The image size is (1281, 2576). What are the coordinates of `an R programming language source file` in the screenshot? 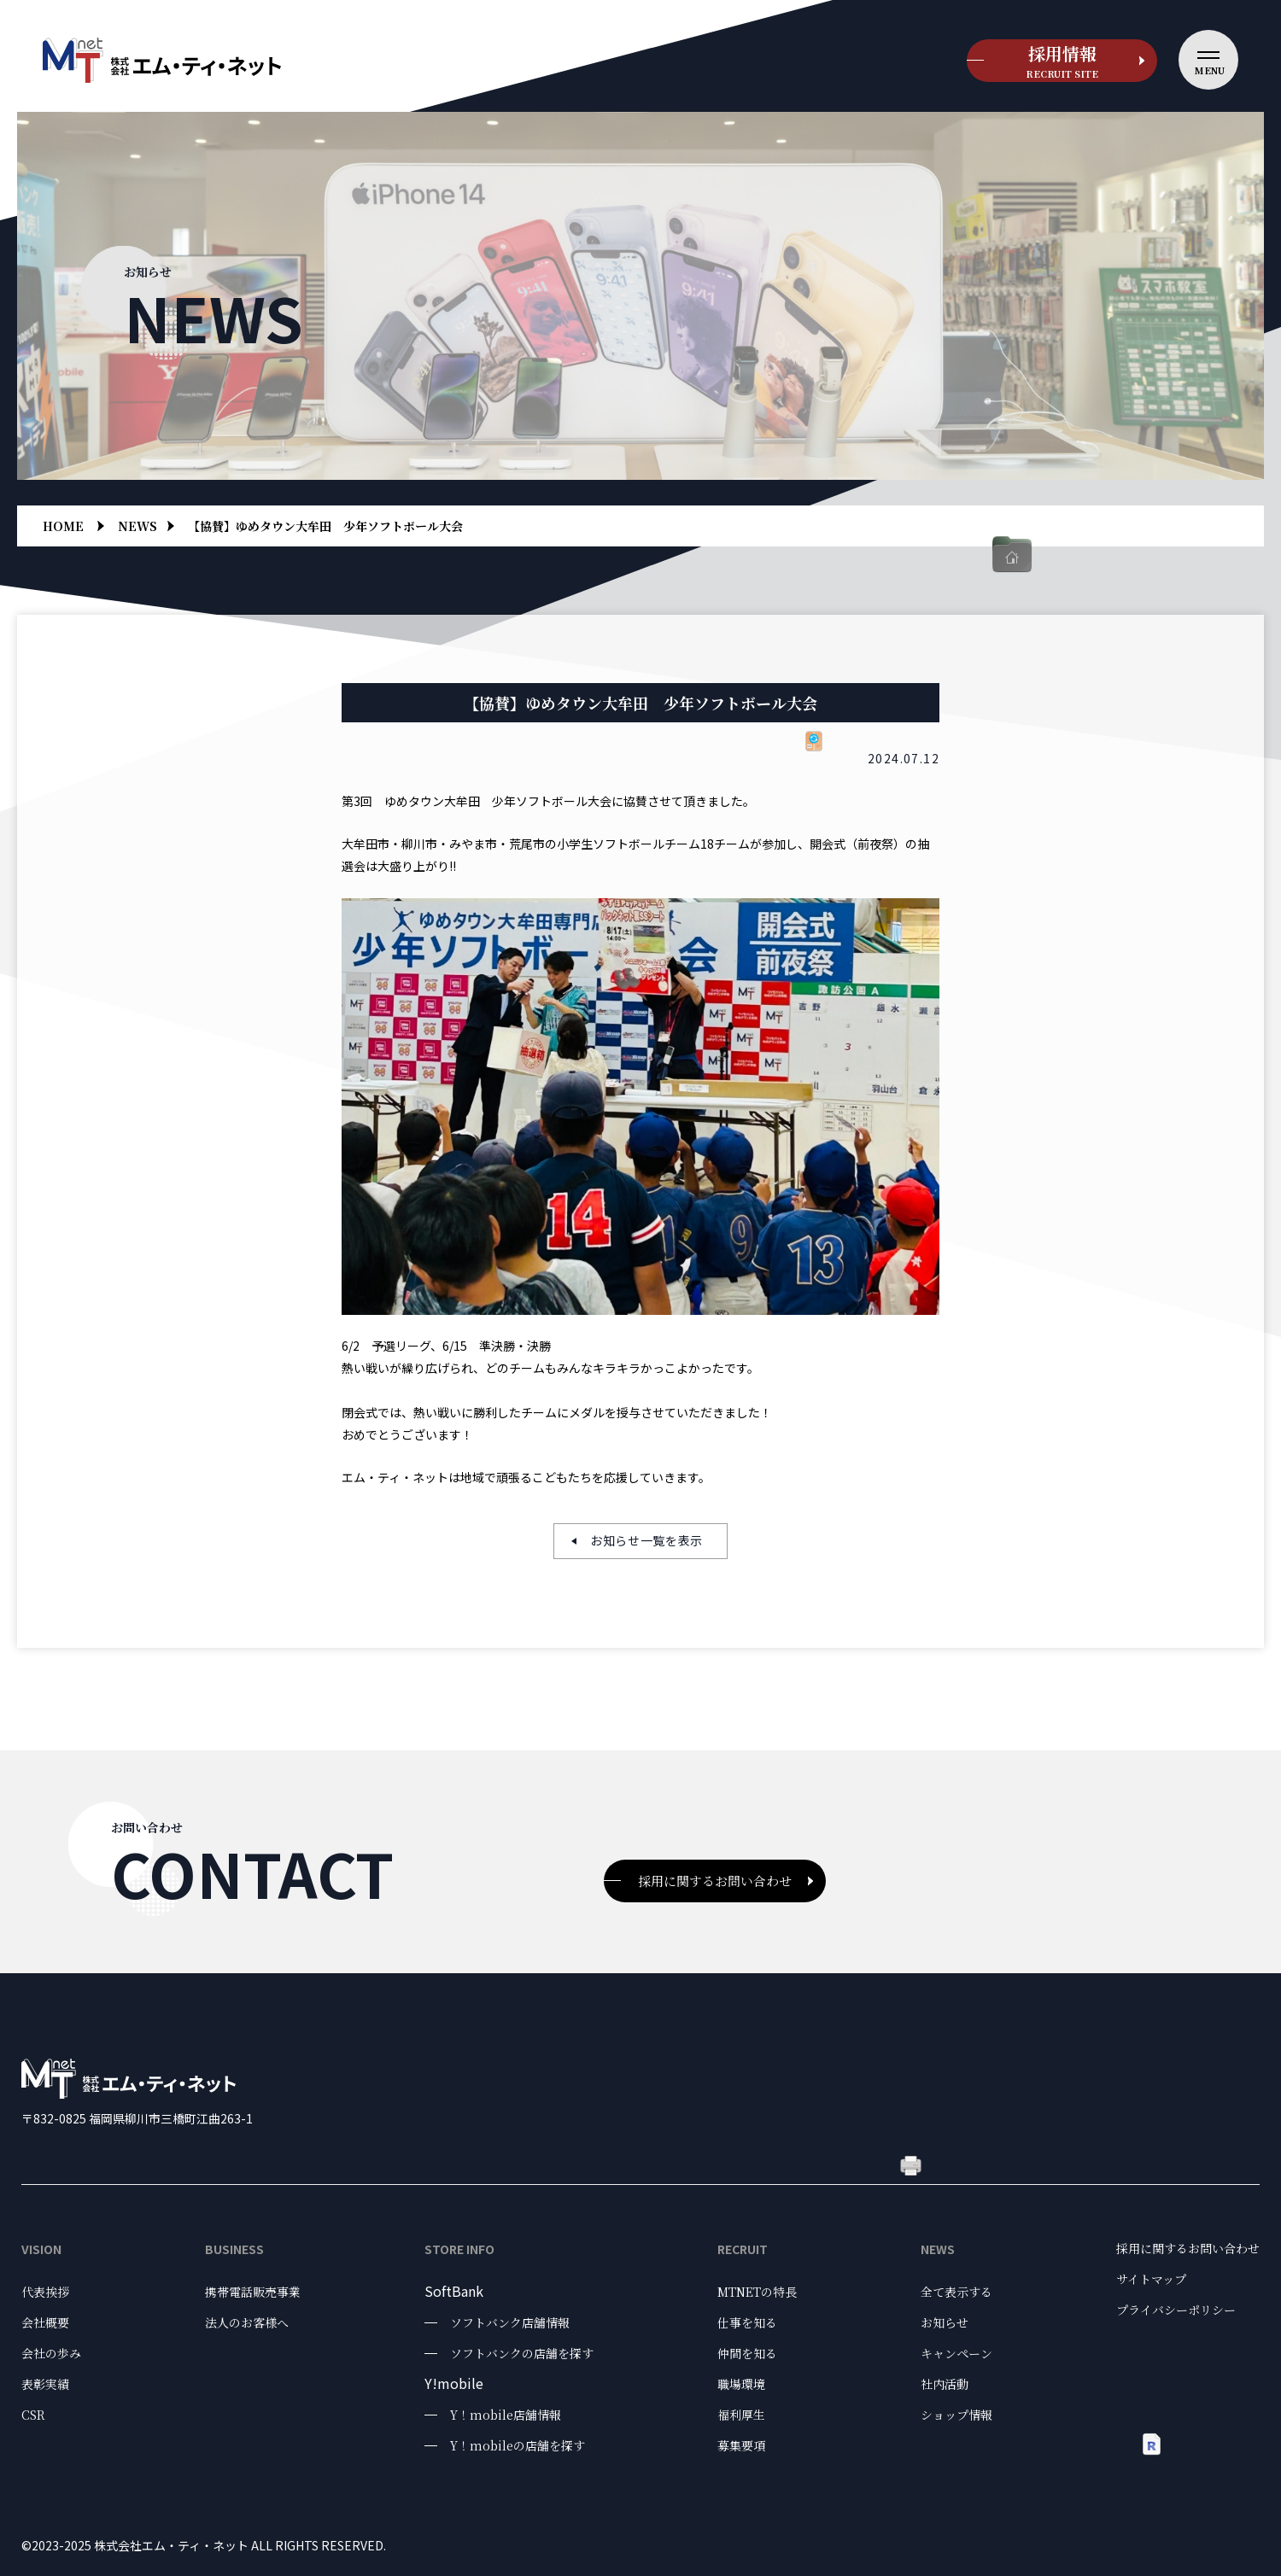 It's located at (1151, 2444).